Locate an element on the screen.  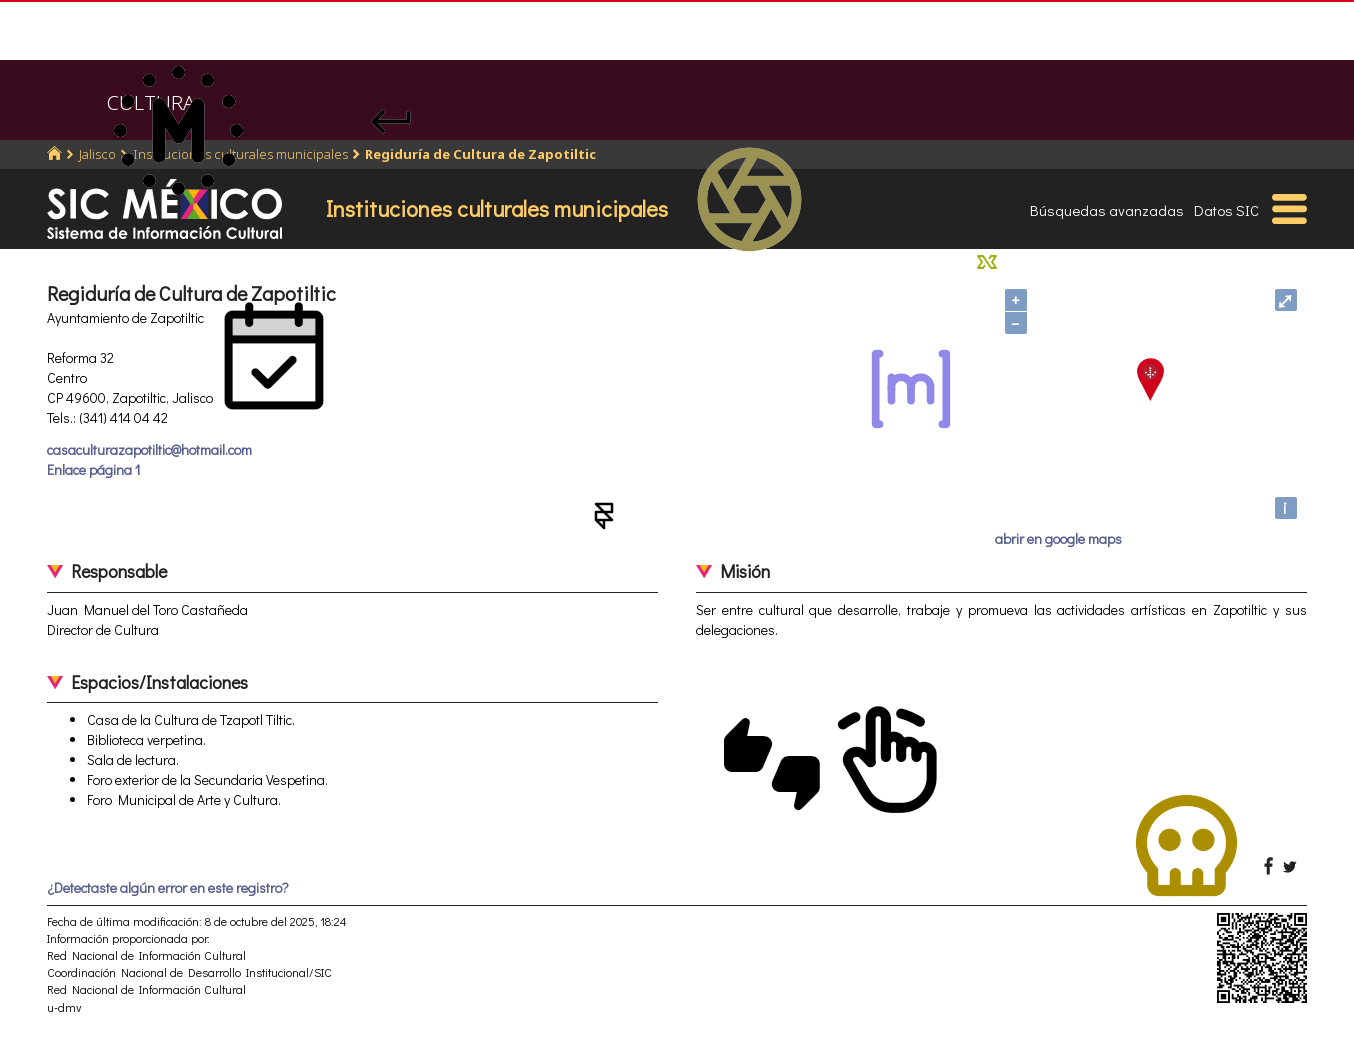
rate or provide feedback is located at coordinates (772, 764).